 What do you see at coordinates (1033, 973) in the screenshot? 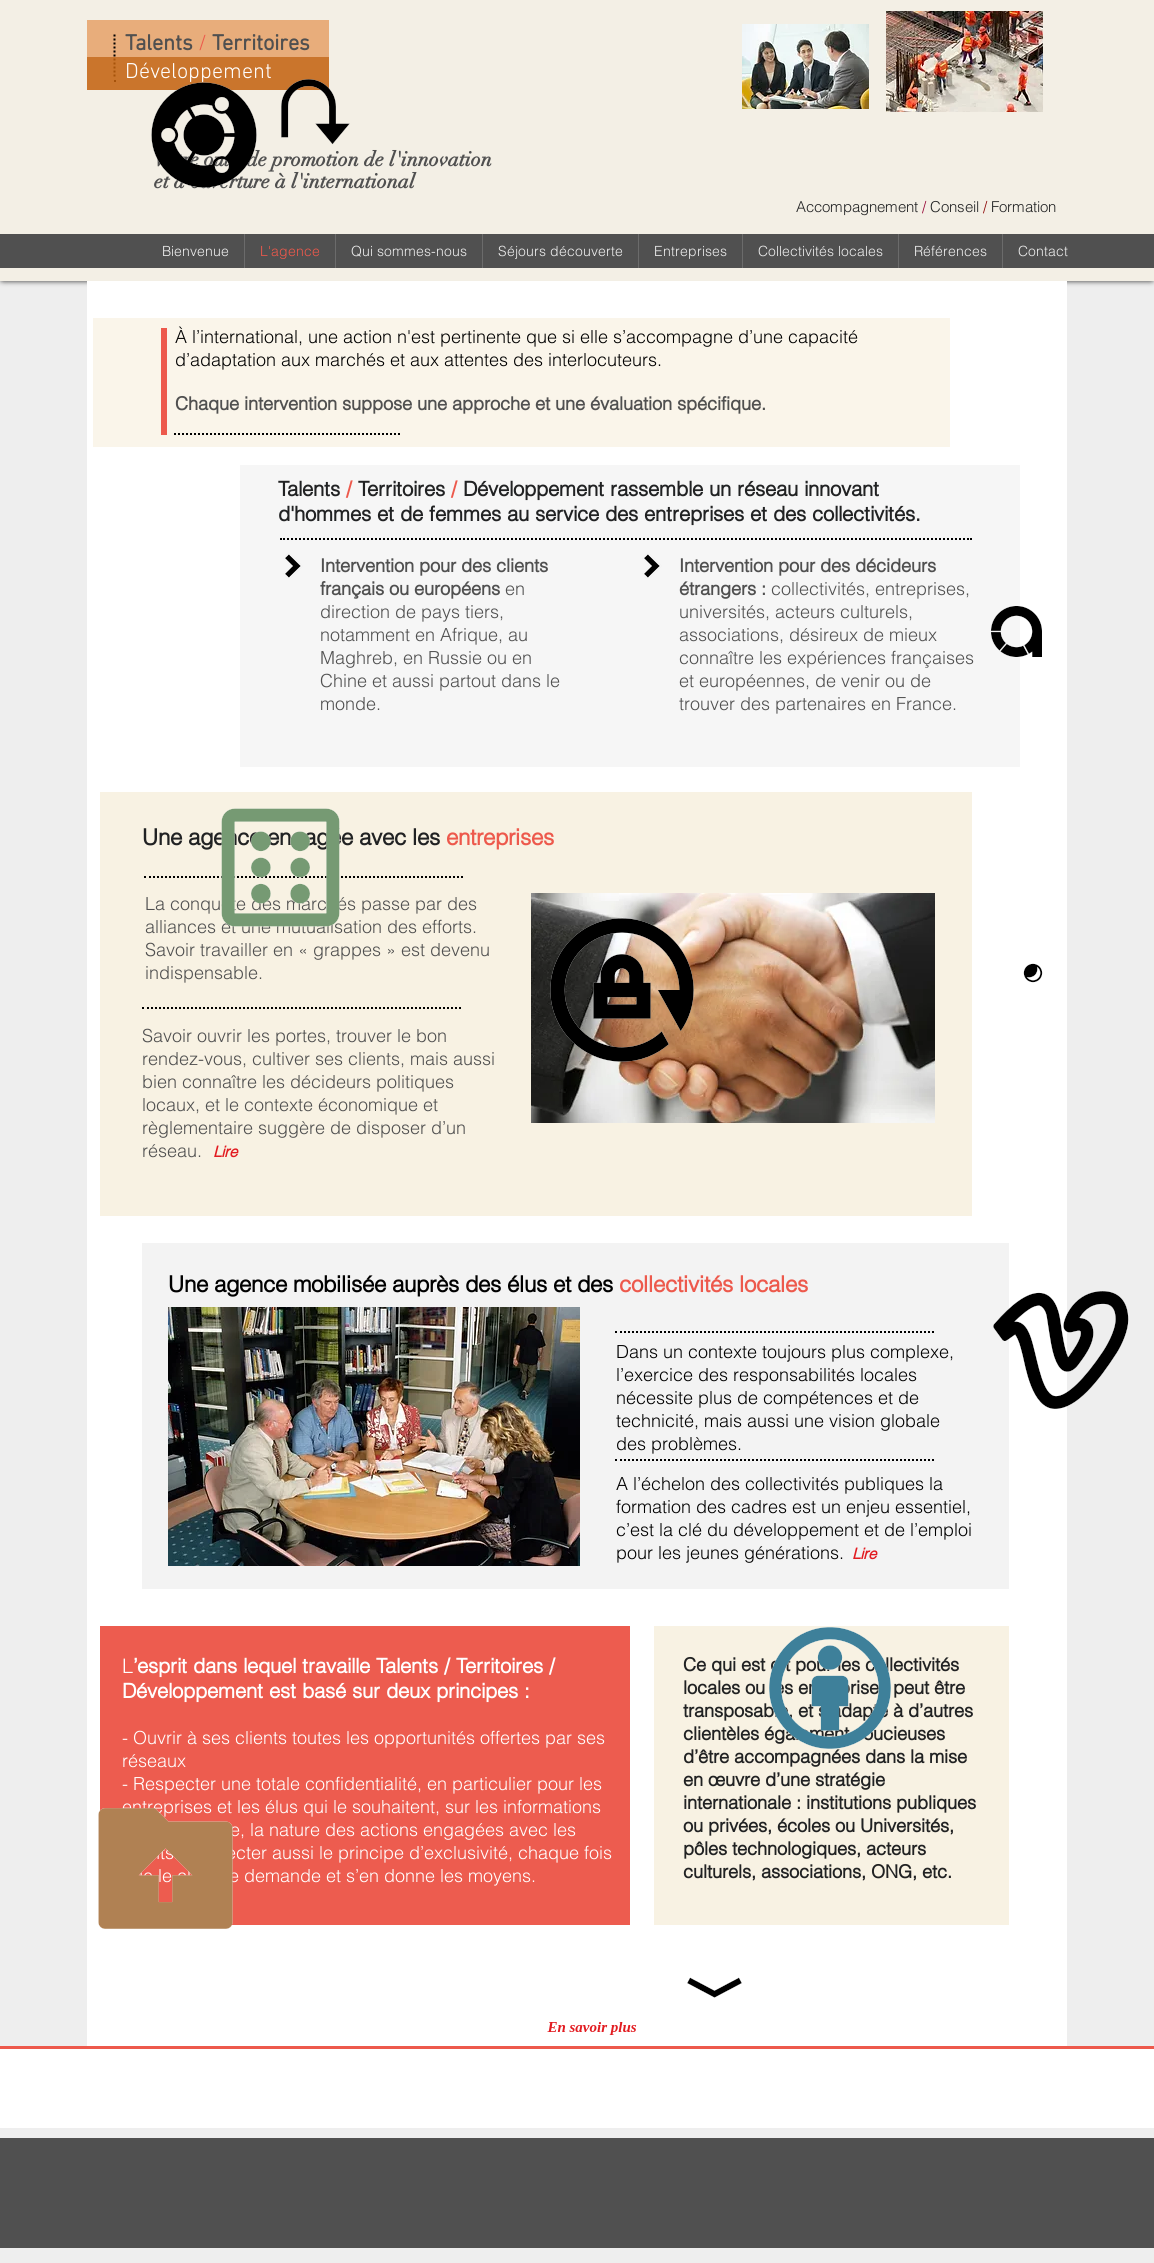
I see `adjust display contrast settings` at bounding box center [1033, 973].